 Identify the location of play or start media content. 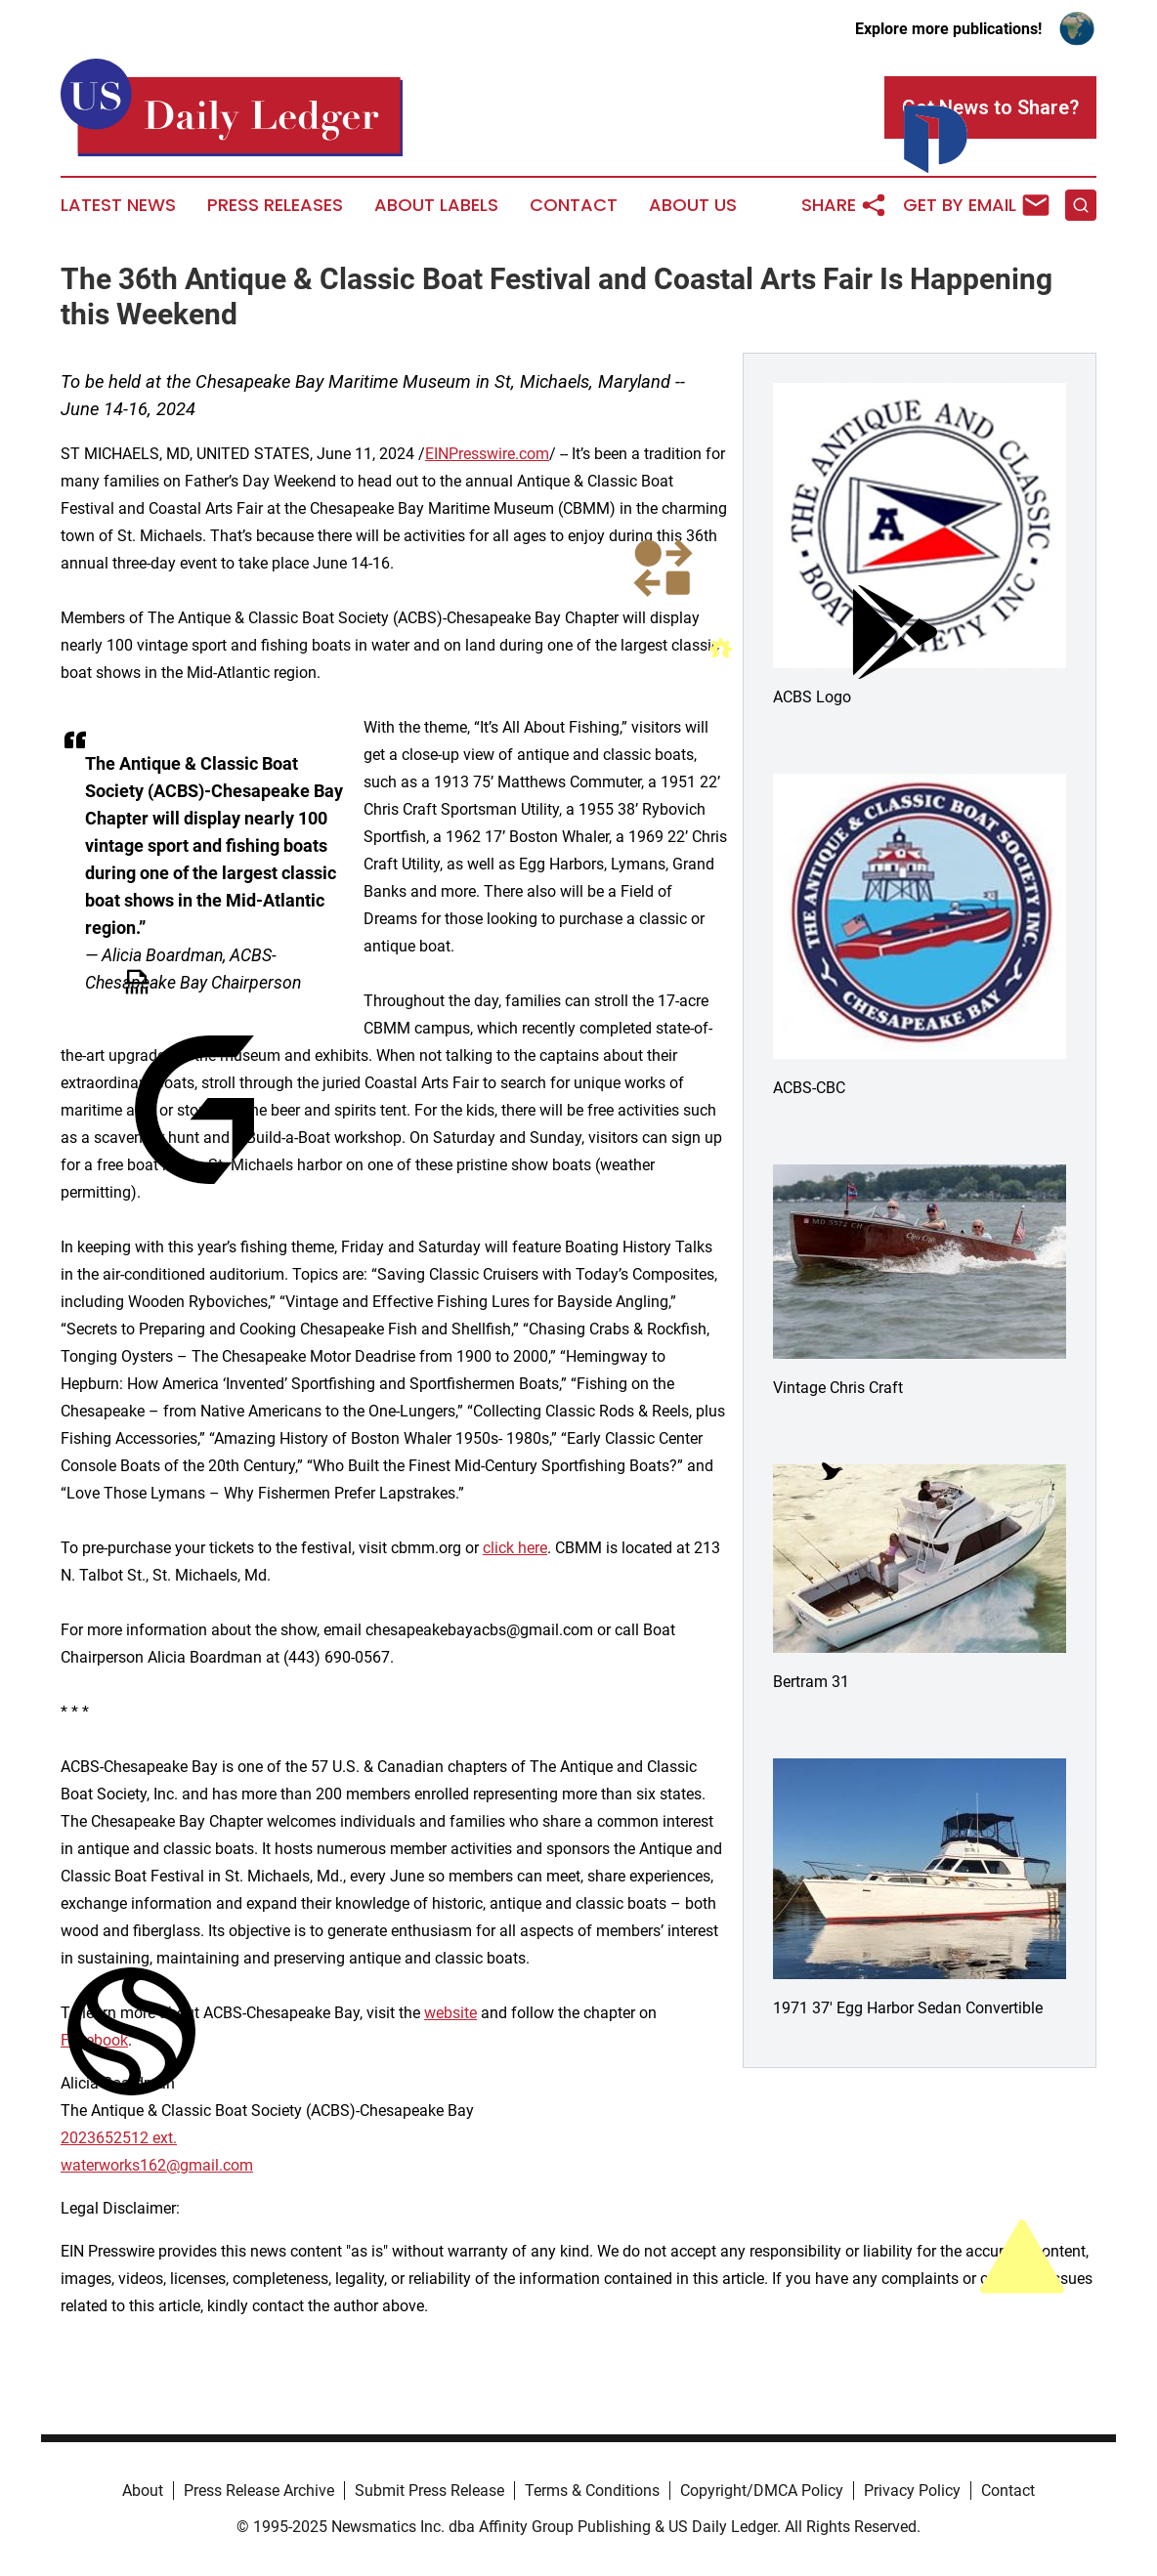
(1022, 2258).